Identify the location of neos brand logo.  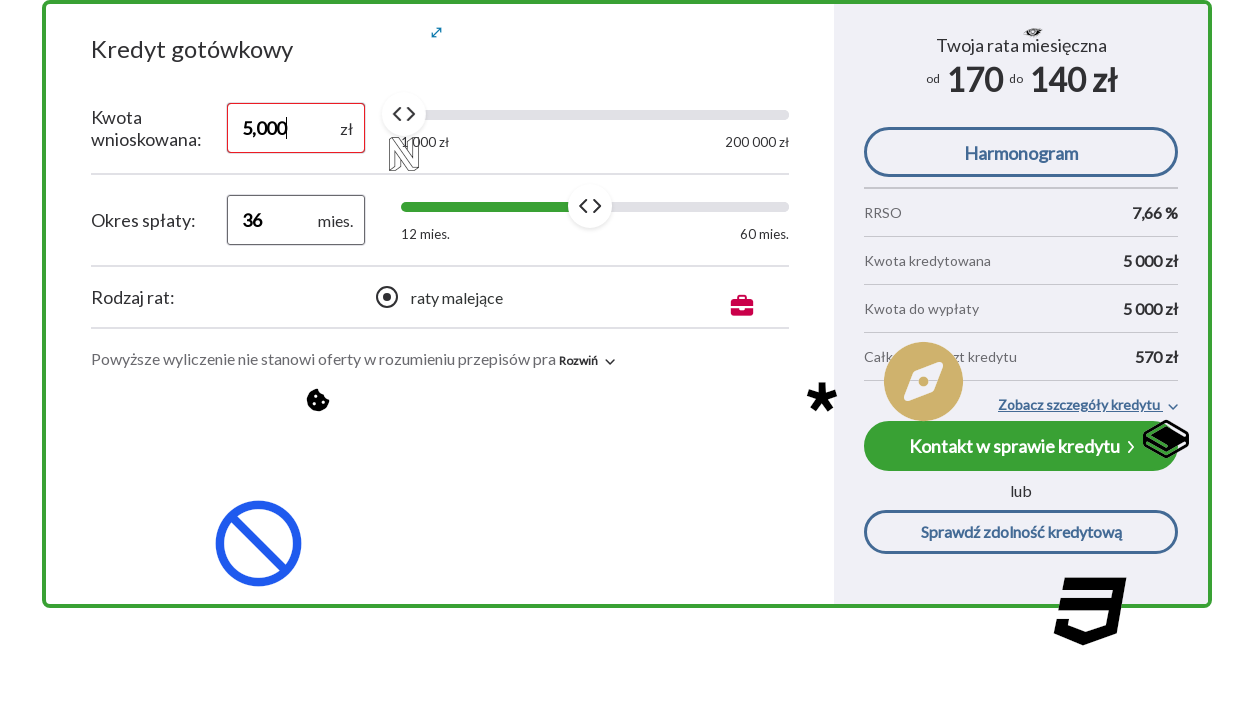
(404, 154).